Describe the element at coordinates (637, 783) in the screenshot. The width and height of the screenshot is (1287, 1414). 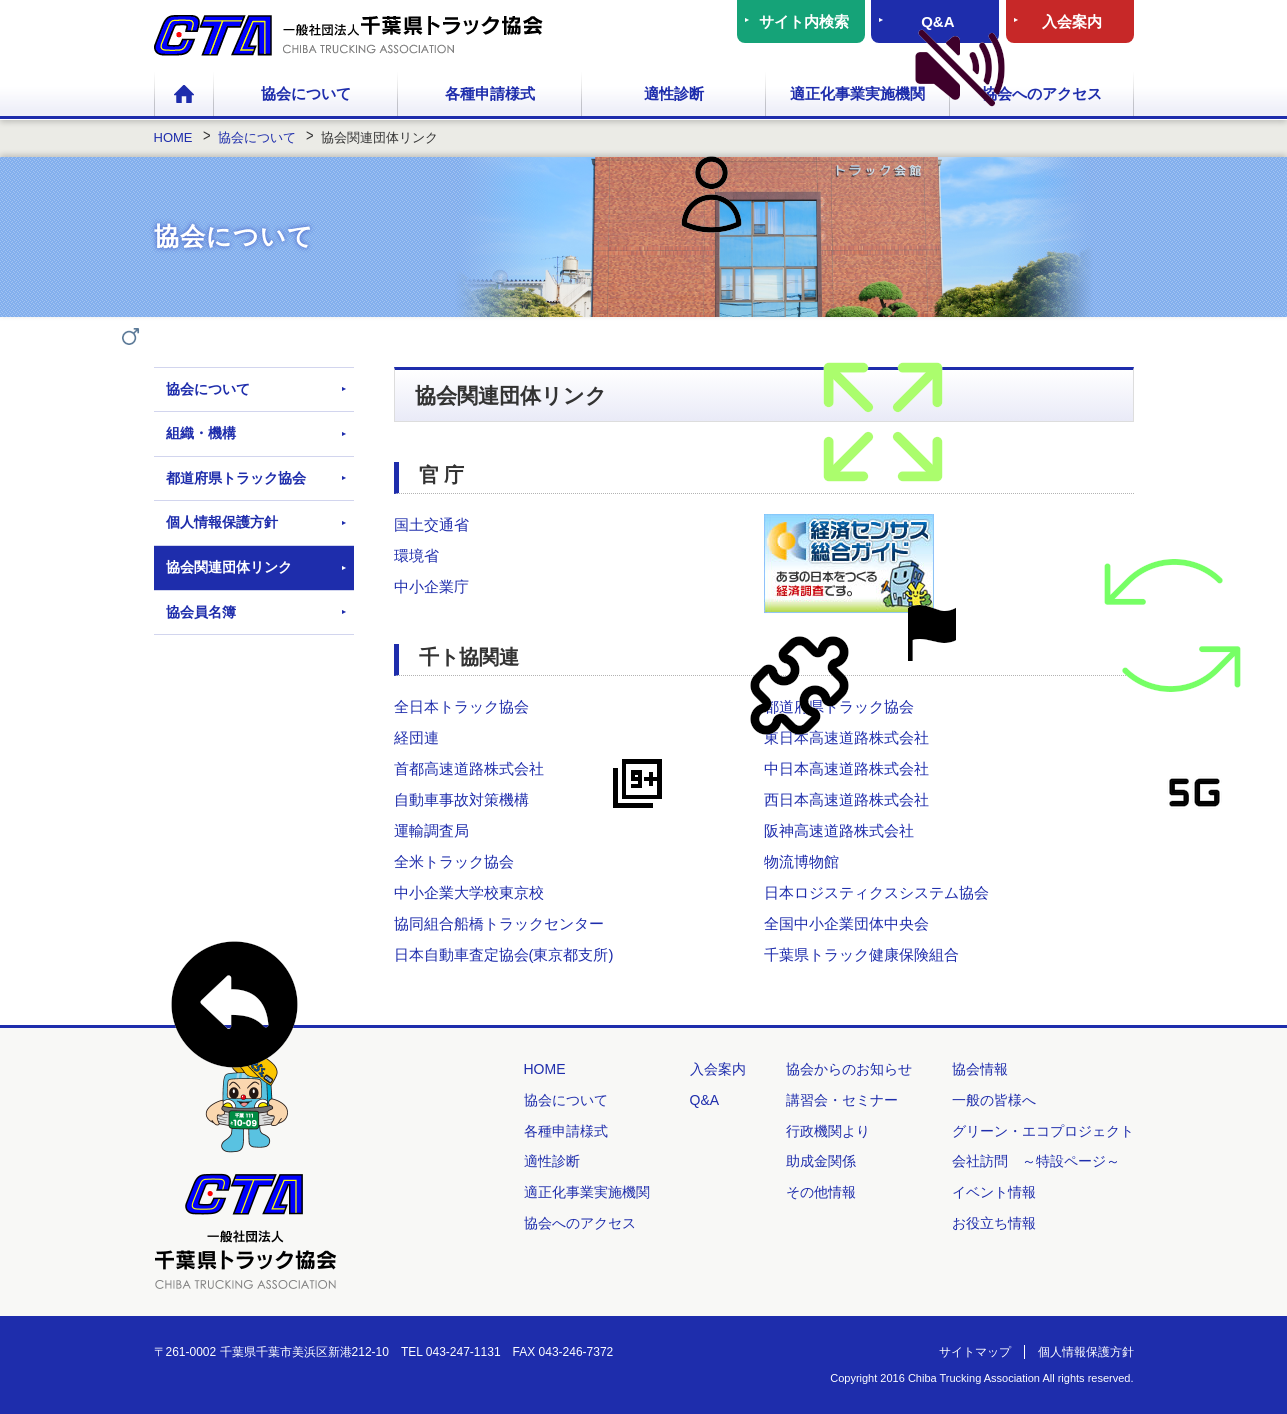
I see `indicates 9 or more items in a stack or collection` at that location.